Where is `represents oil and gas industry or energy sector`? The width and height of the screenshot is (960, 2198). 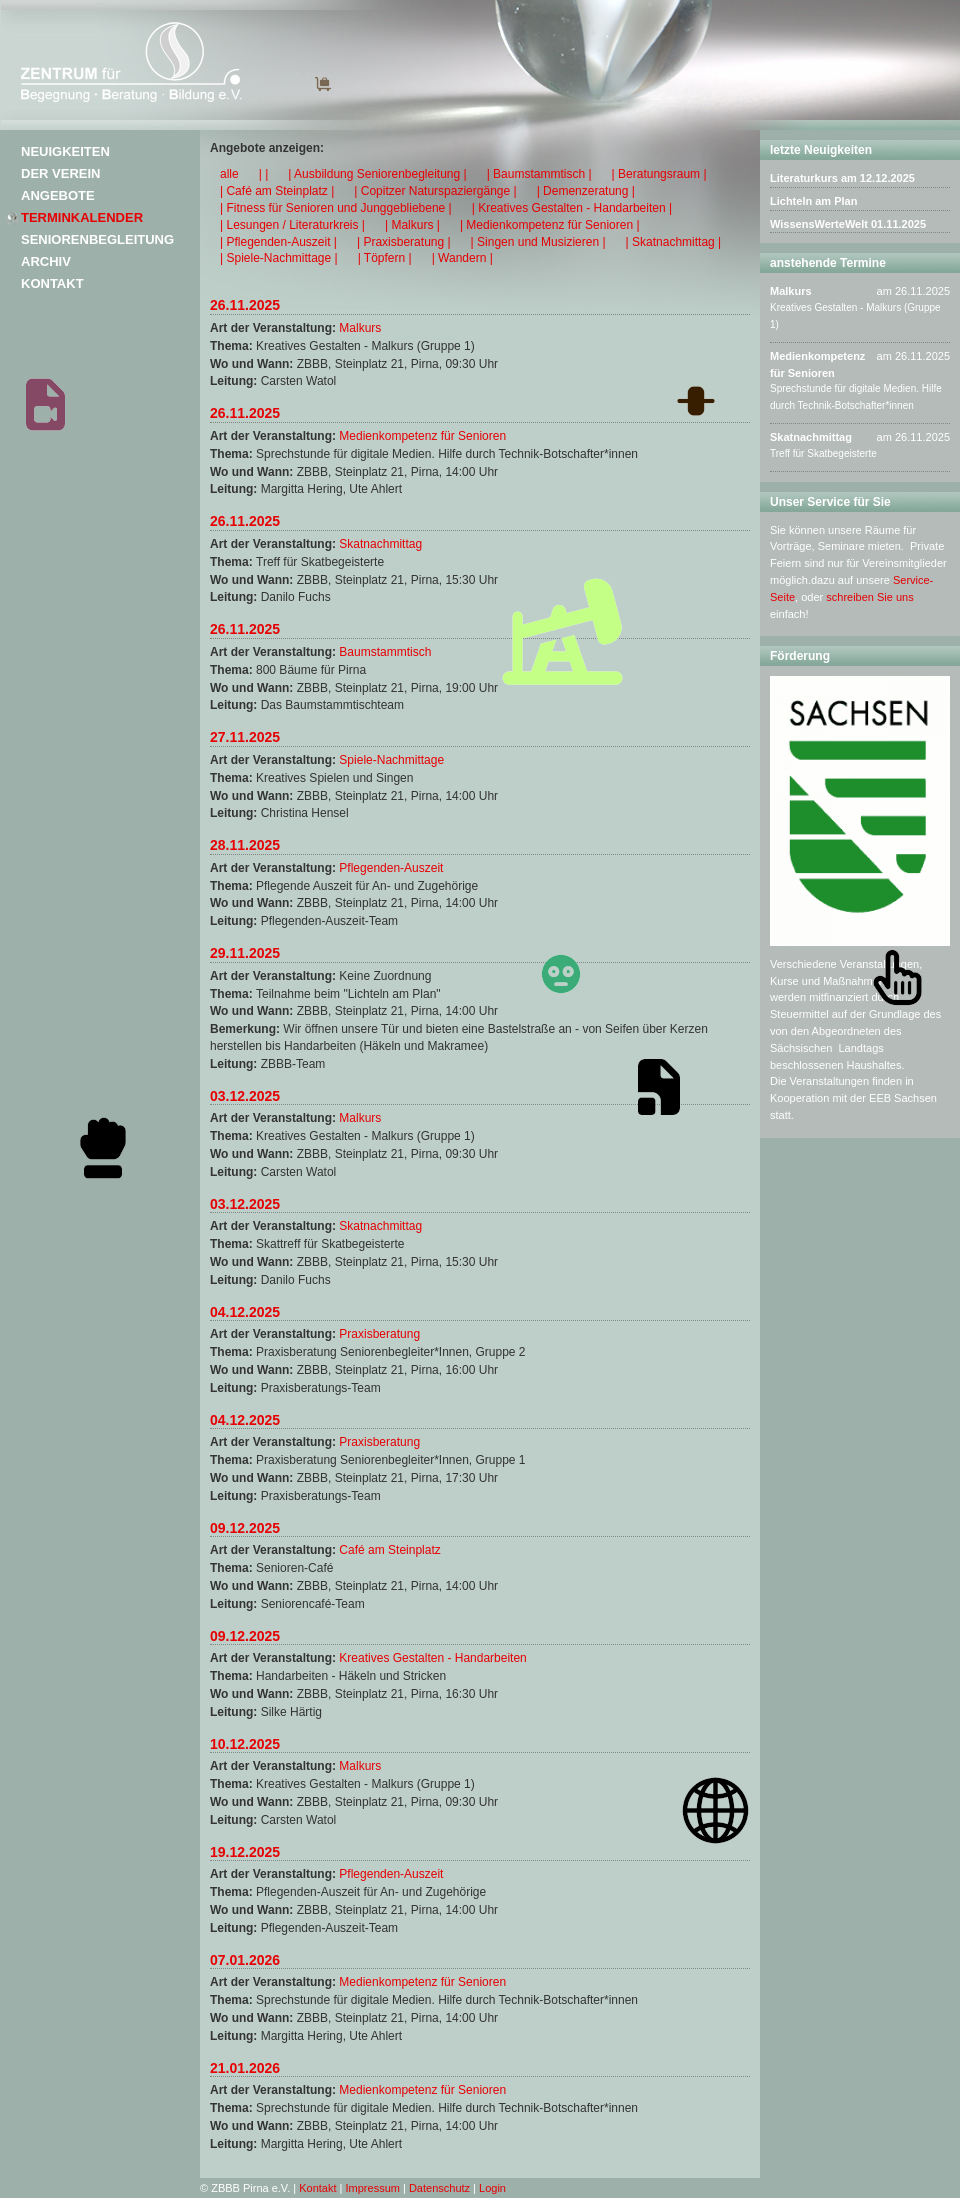 represents oil and gas industry or energy sector is located at coordinates (562, 631).